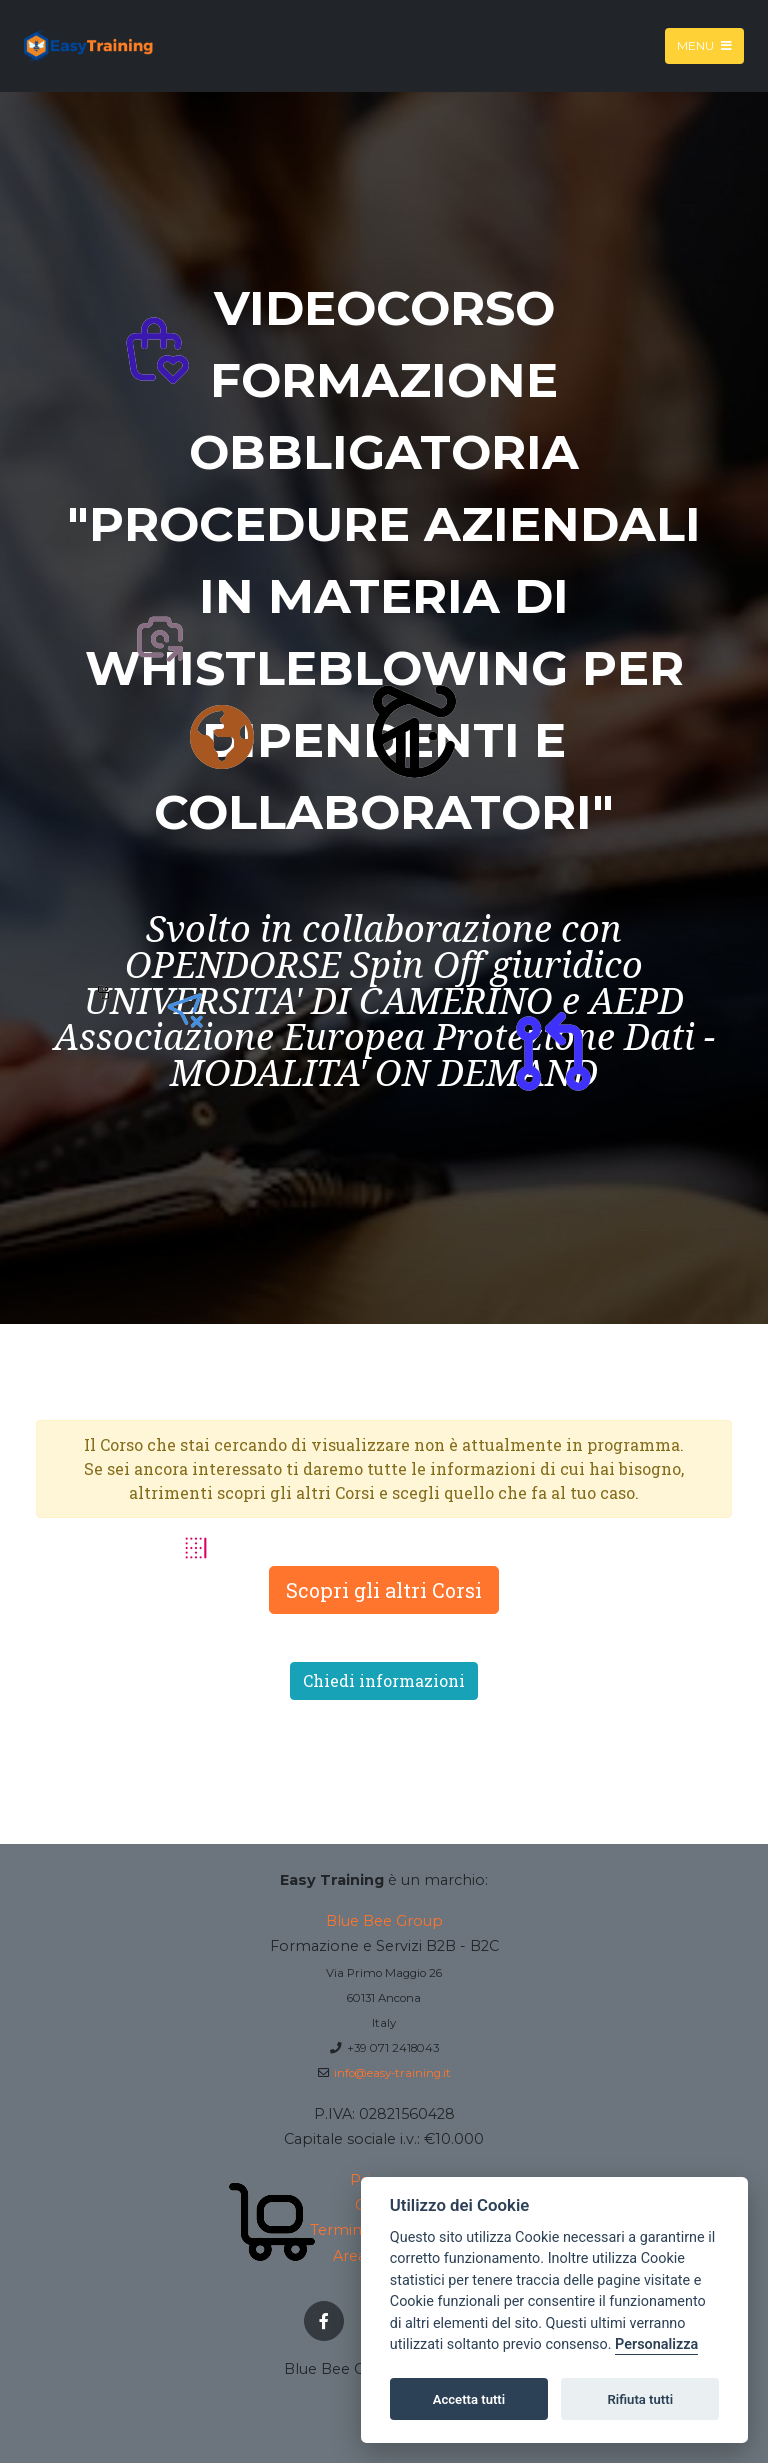 This screenshot has height=2463, width=768. Describe the element at coordinates (553, 1053) in the screenshot. I see `create a new pull request` at that location.